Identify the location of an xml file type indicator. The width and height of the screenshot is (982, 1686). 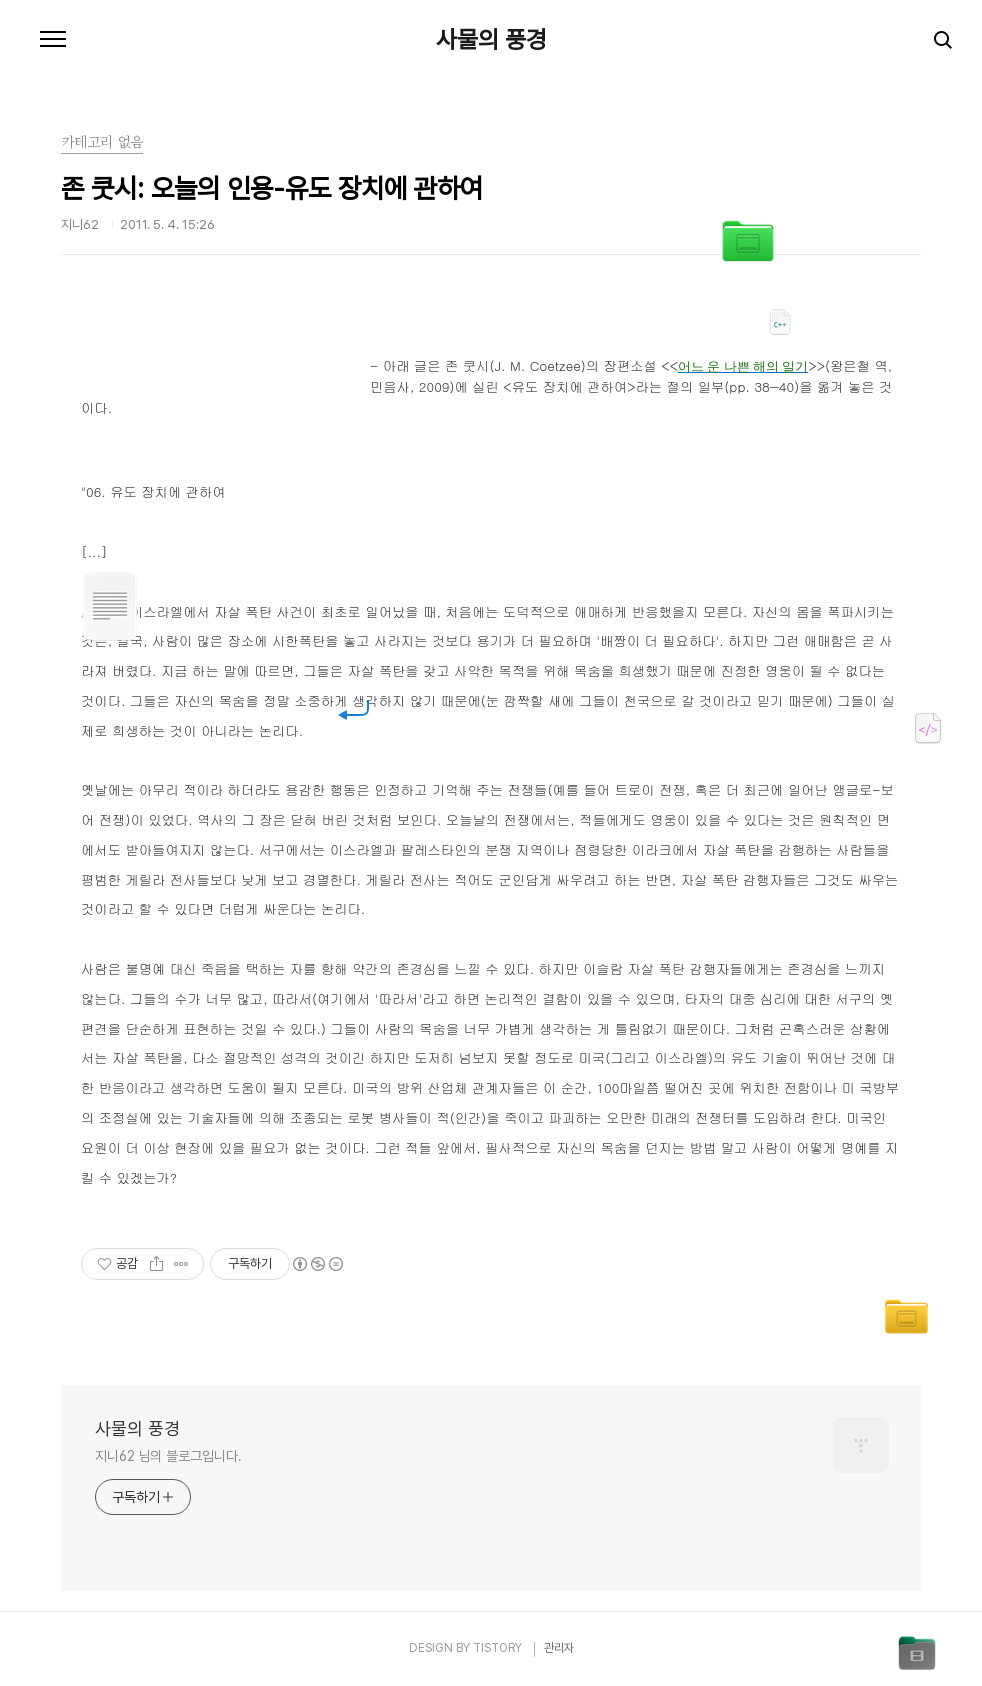
(928, 728).